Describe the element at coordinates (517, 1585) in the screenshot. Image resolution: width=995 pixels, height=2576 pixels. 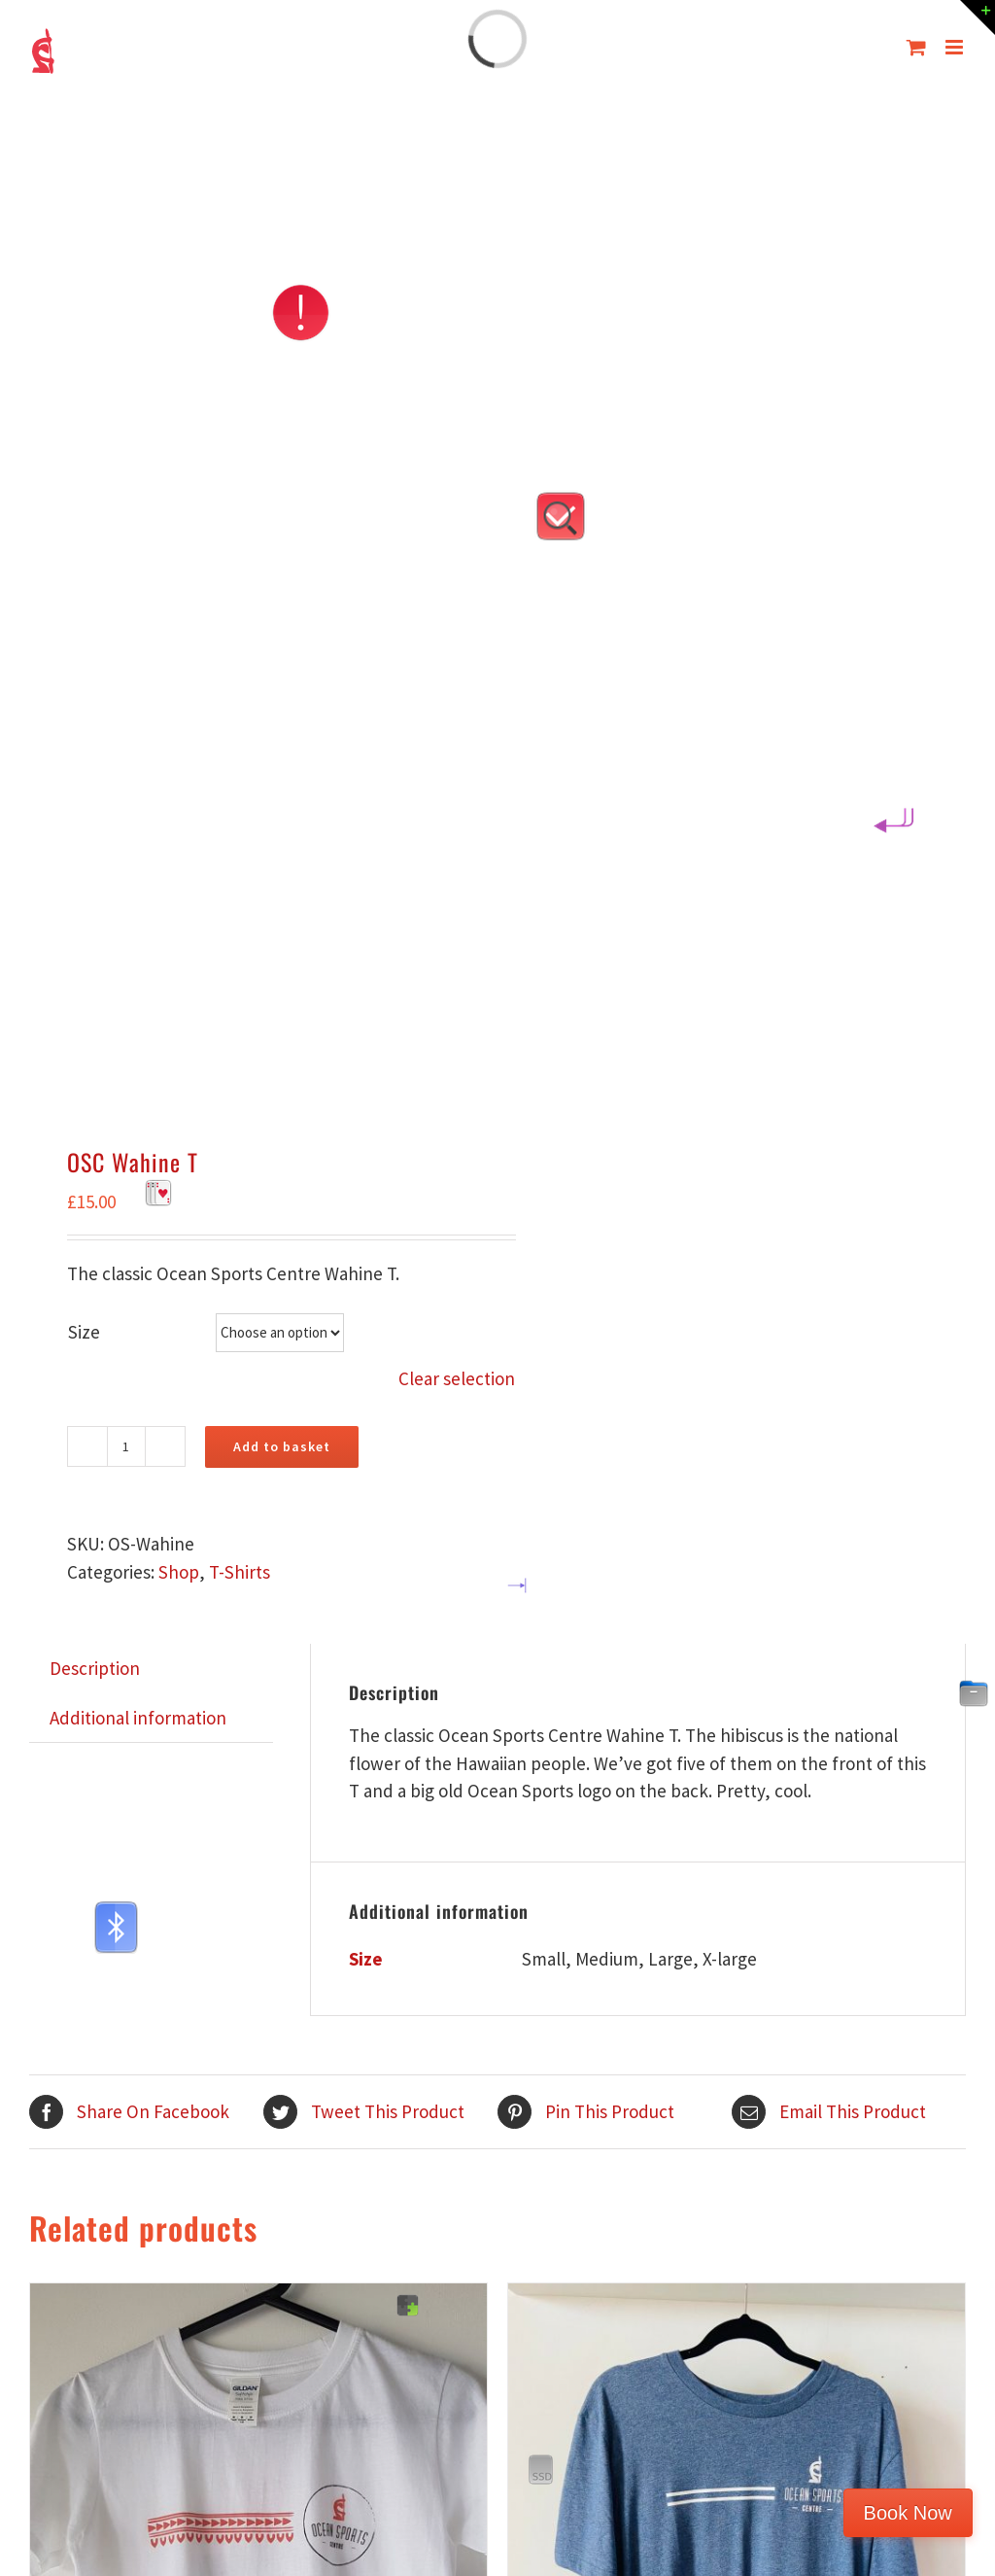
I see `skip to the last item in a list or queue` at that location.